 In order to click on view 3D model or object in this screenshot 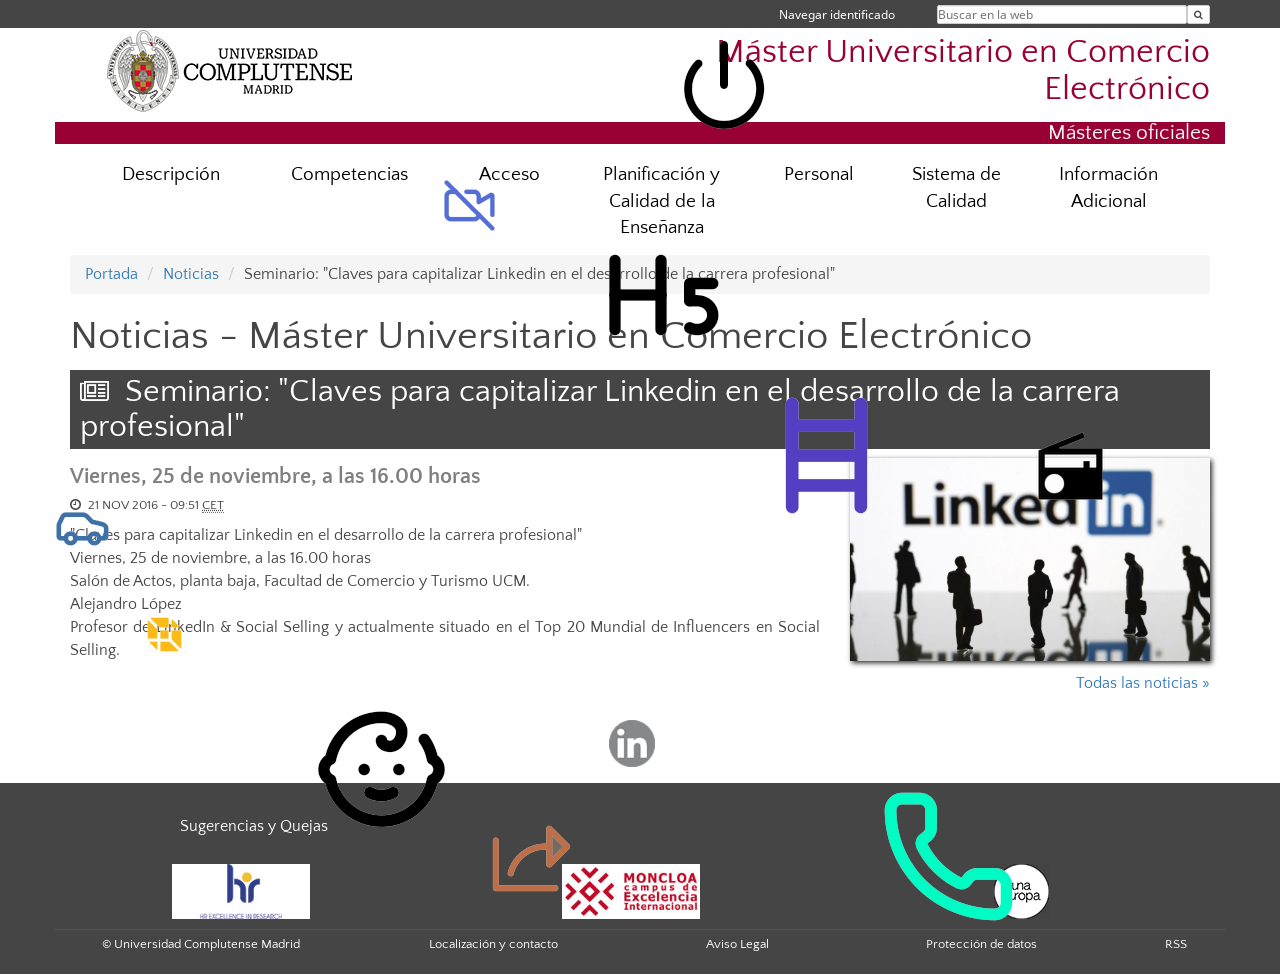, I will do `click(164, 634)`.